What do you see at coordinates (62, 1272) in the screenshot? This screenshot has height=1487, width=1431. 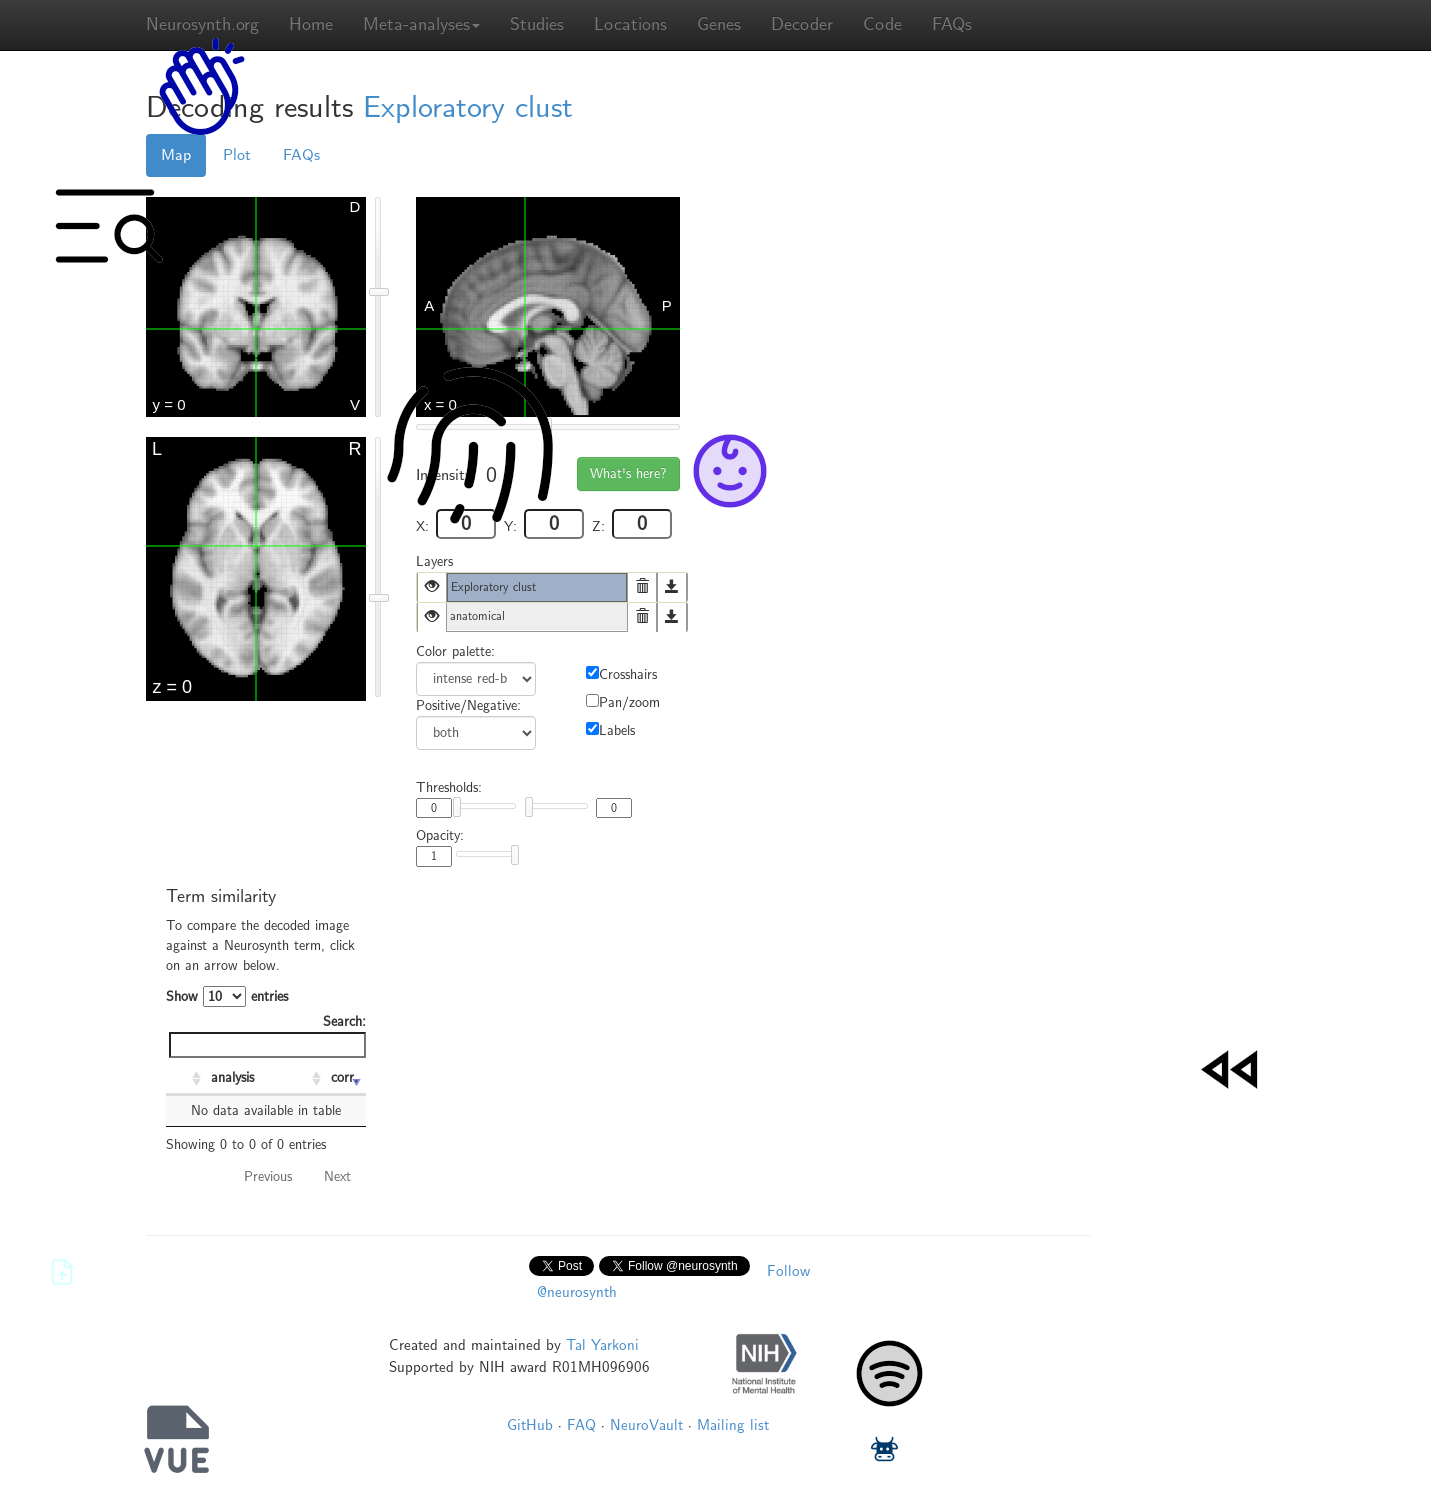 I see `upload a file` at bounding box center [62, 1272].